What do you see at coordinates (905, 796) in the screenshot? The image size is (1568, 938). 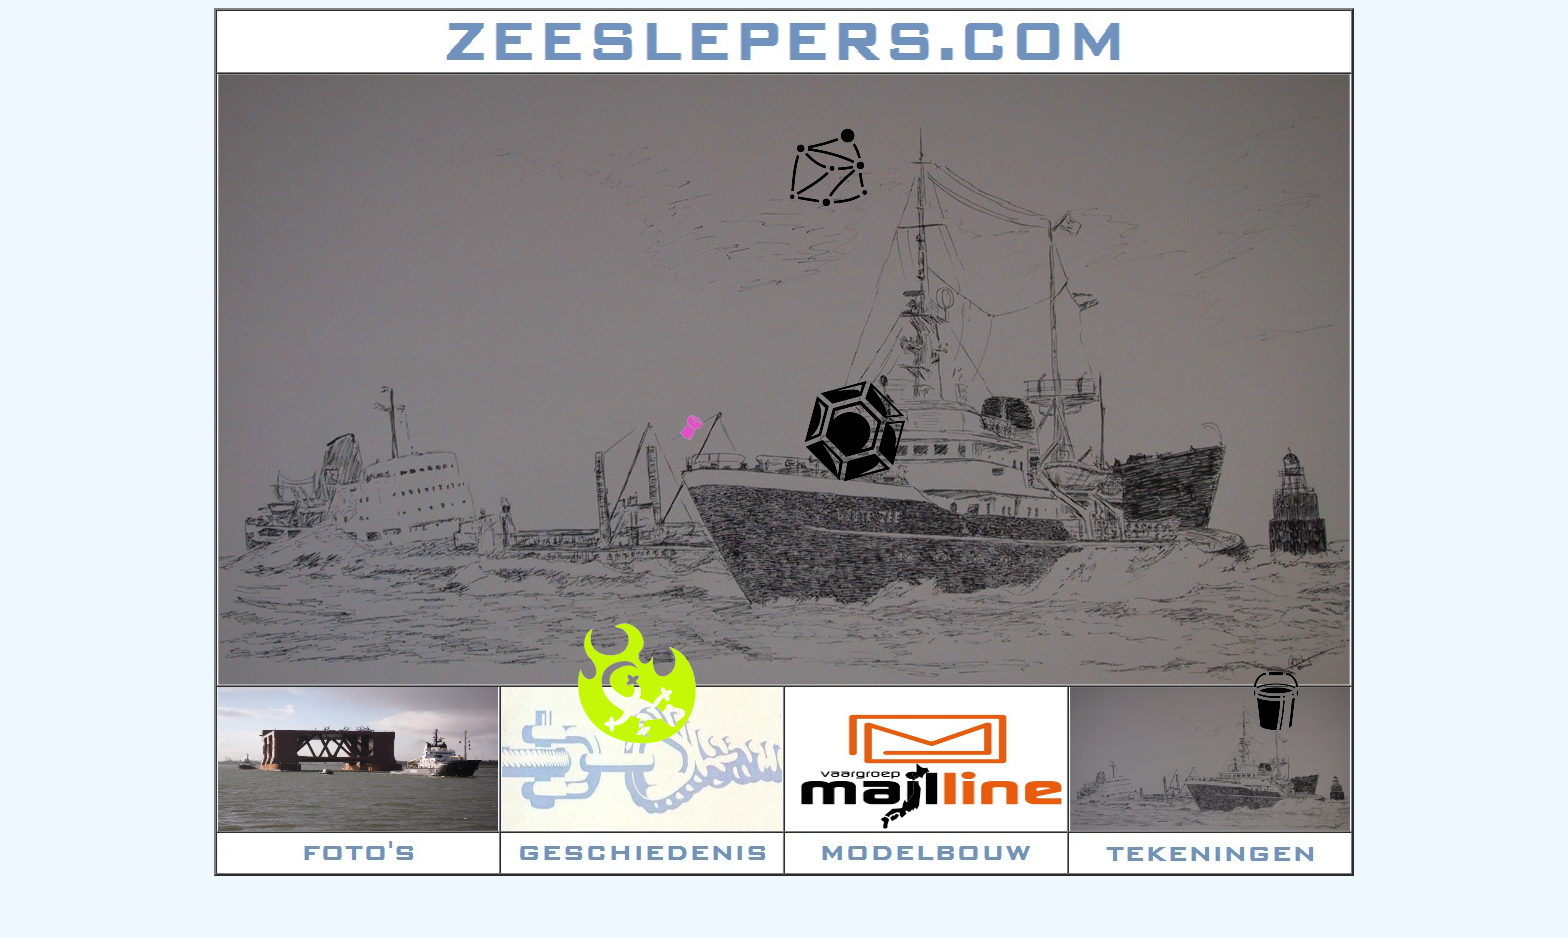 I see `select japan as your region or country` at bounding box center [905, 796].